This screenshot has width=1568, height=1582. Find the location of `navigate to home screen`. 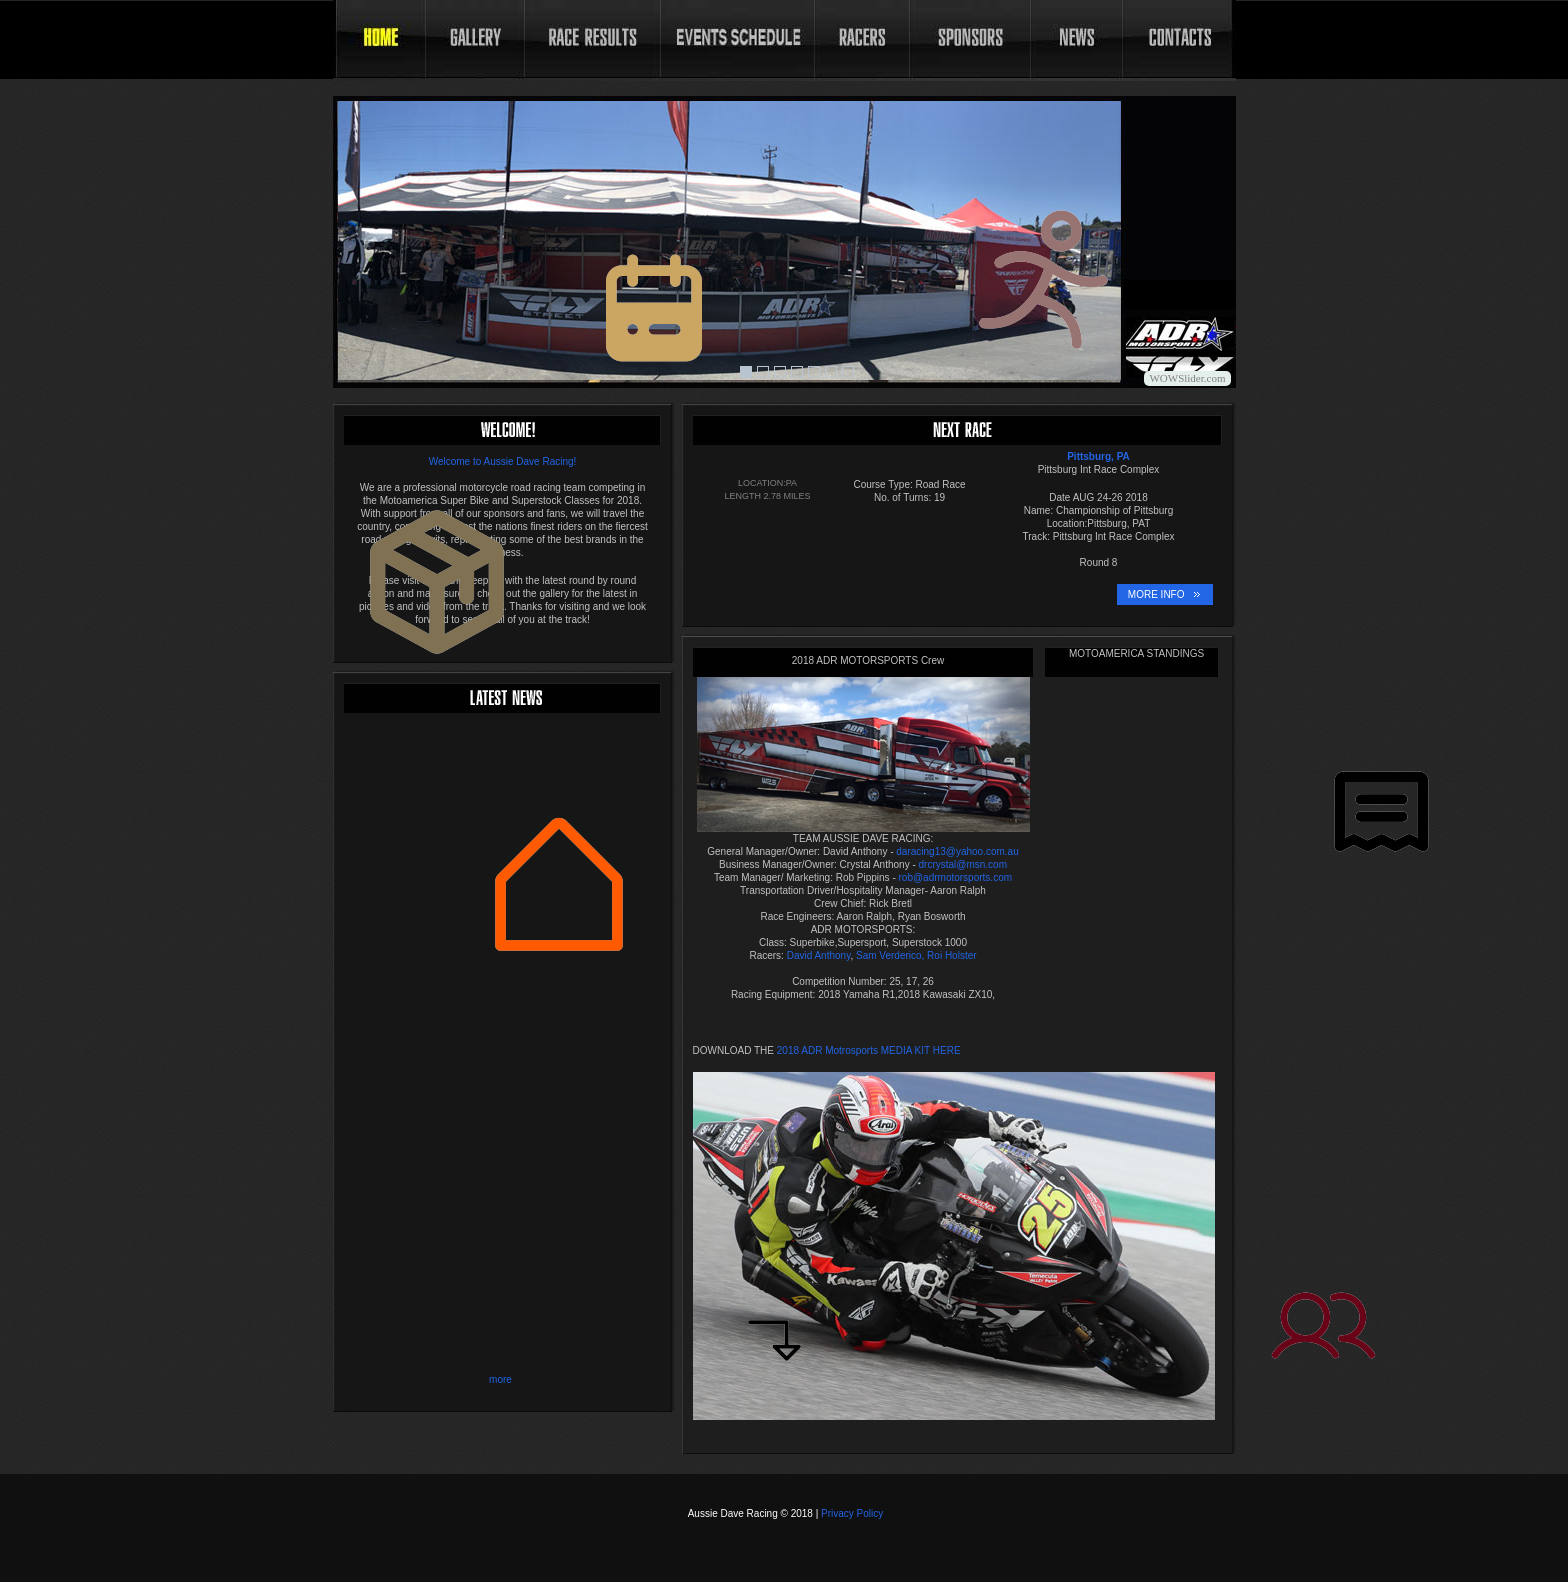

navigate to home screen is located at coordinates (559, 887).